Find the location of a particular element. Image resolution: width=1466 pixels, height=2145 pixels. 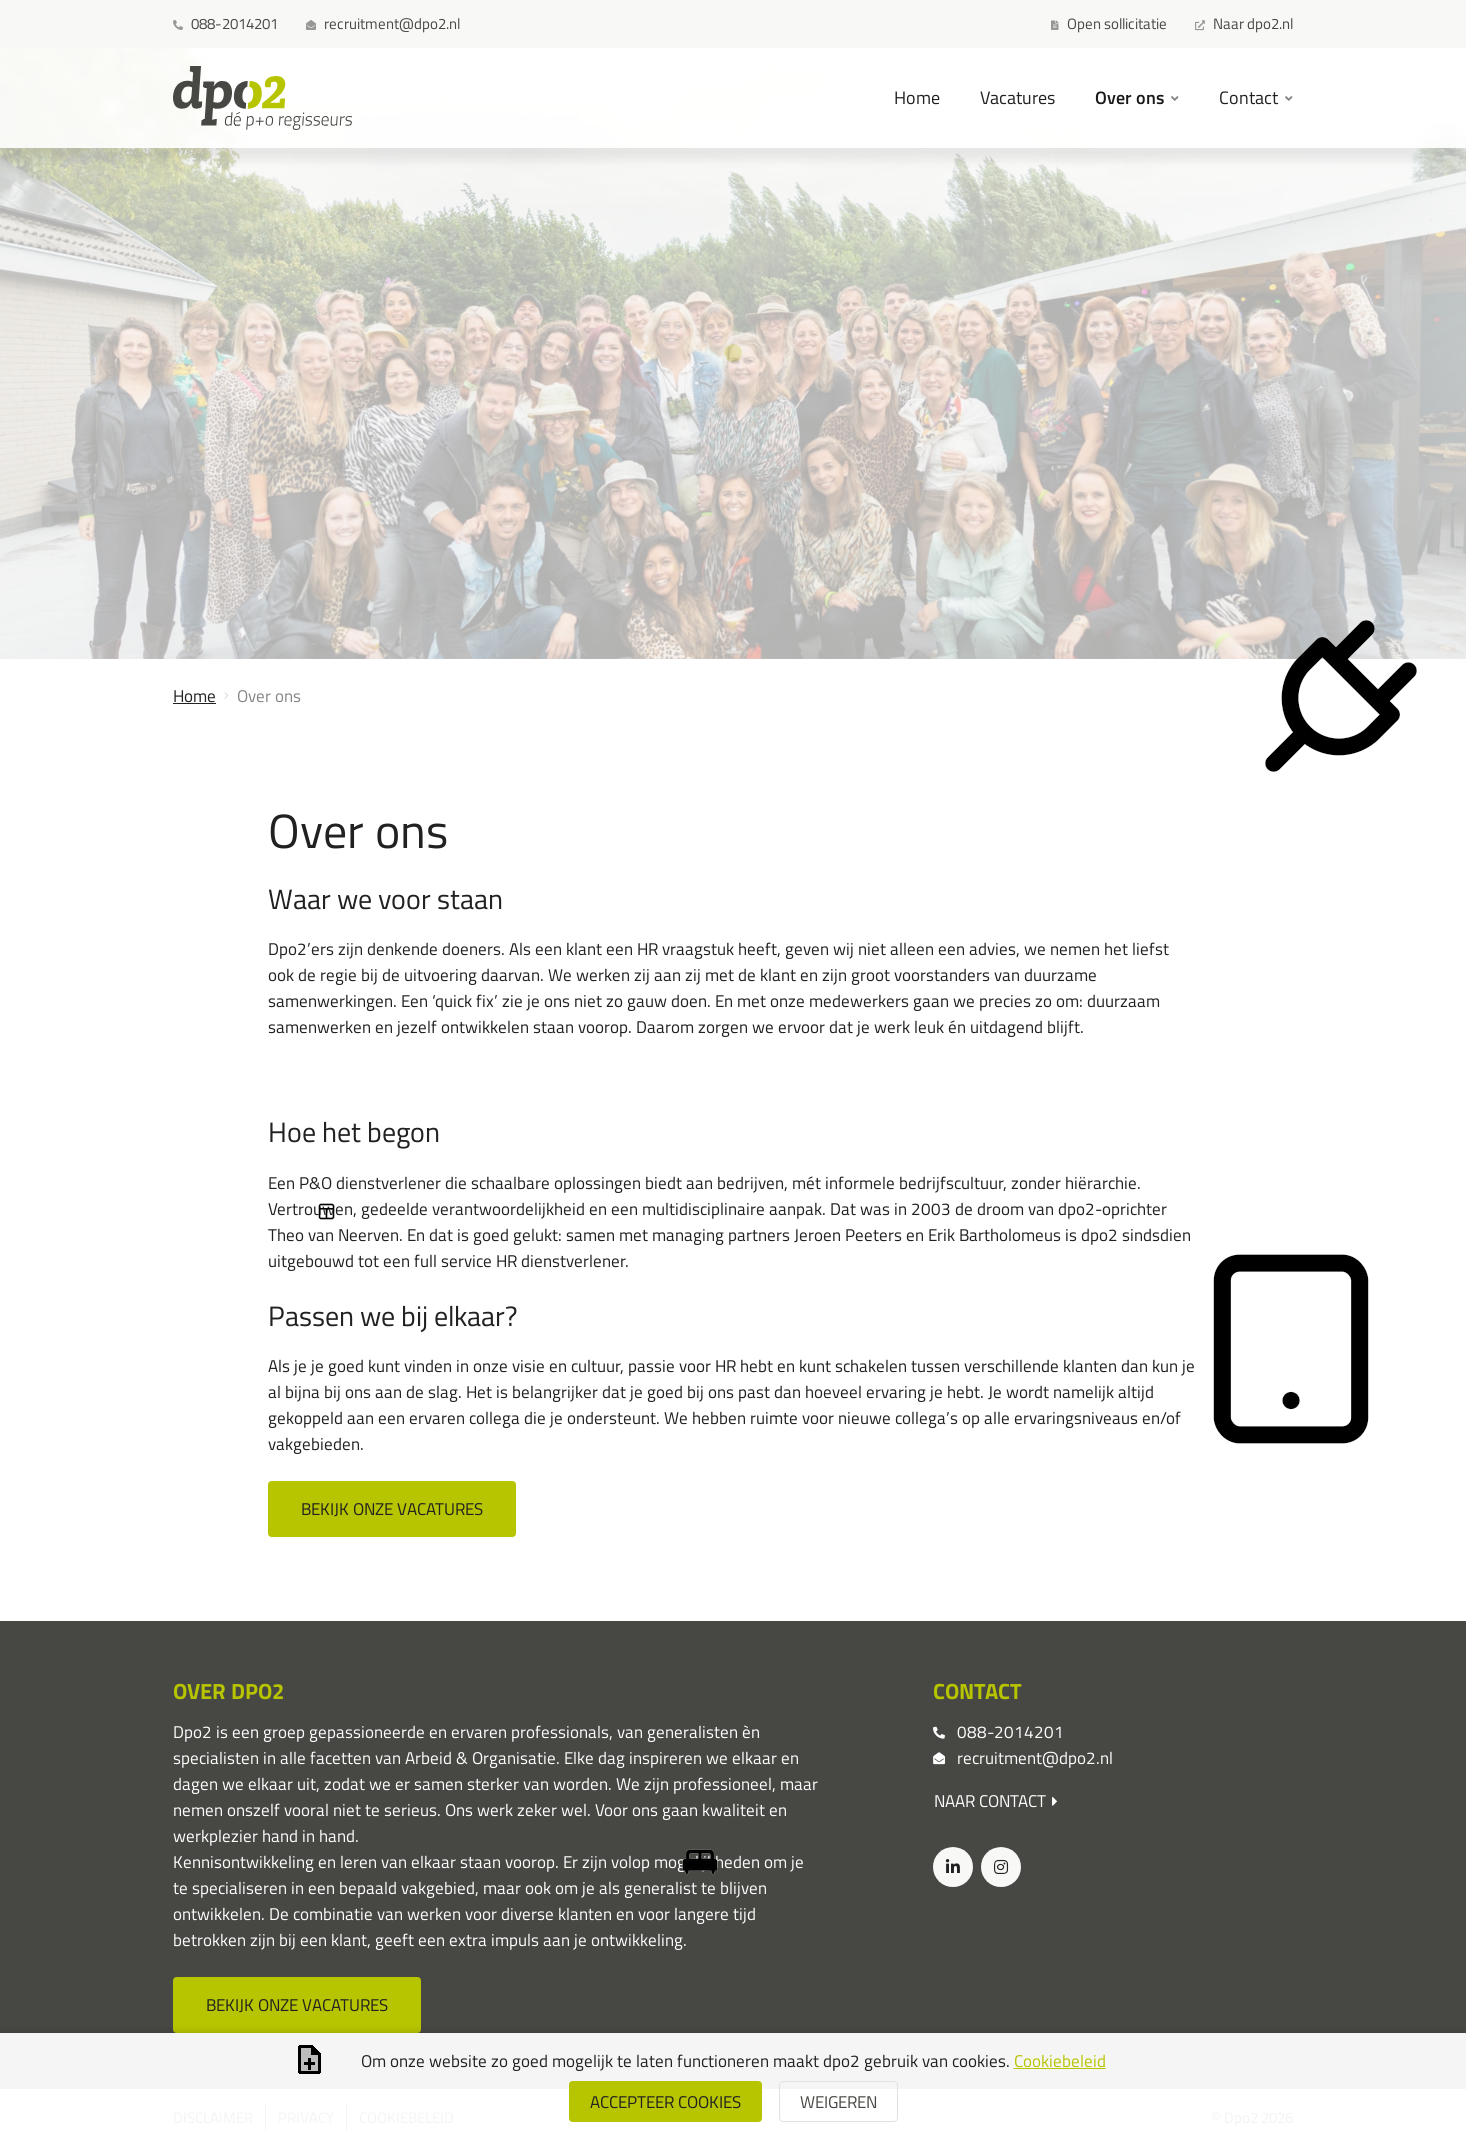

view hotel room or accommodation options is located at coordinates (700, 1862).